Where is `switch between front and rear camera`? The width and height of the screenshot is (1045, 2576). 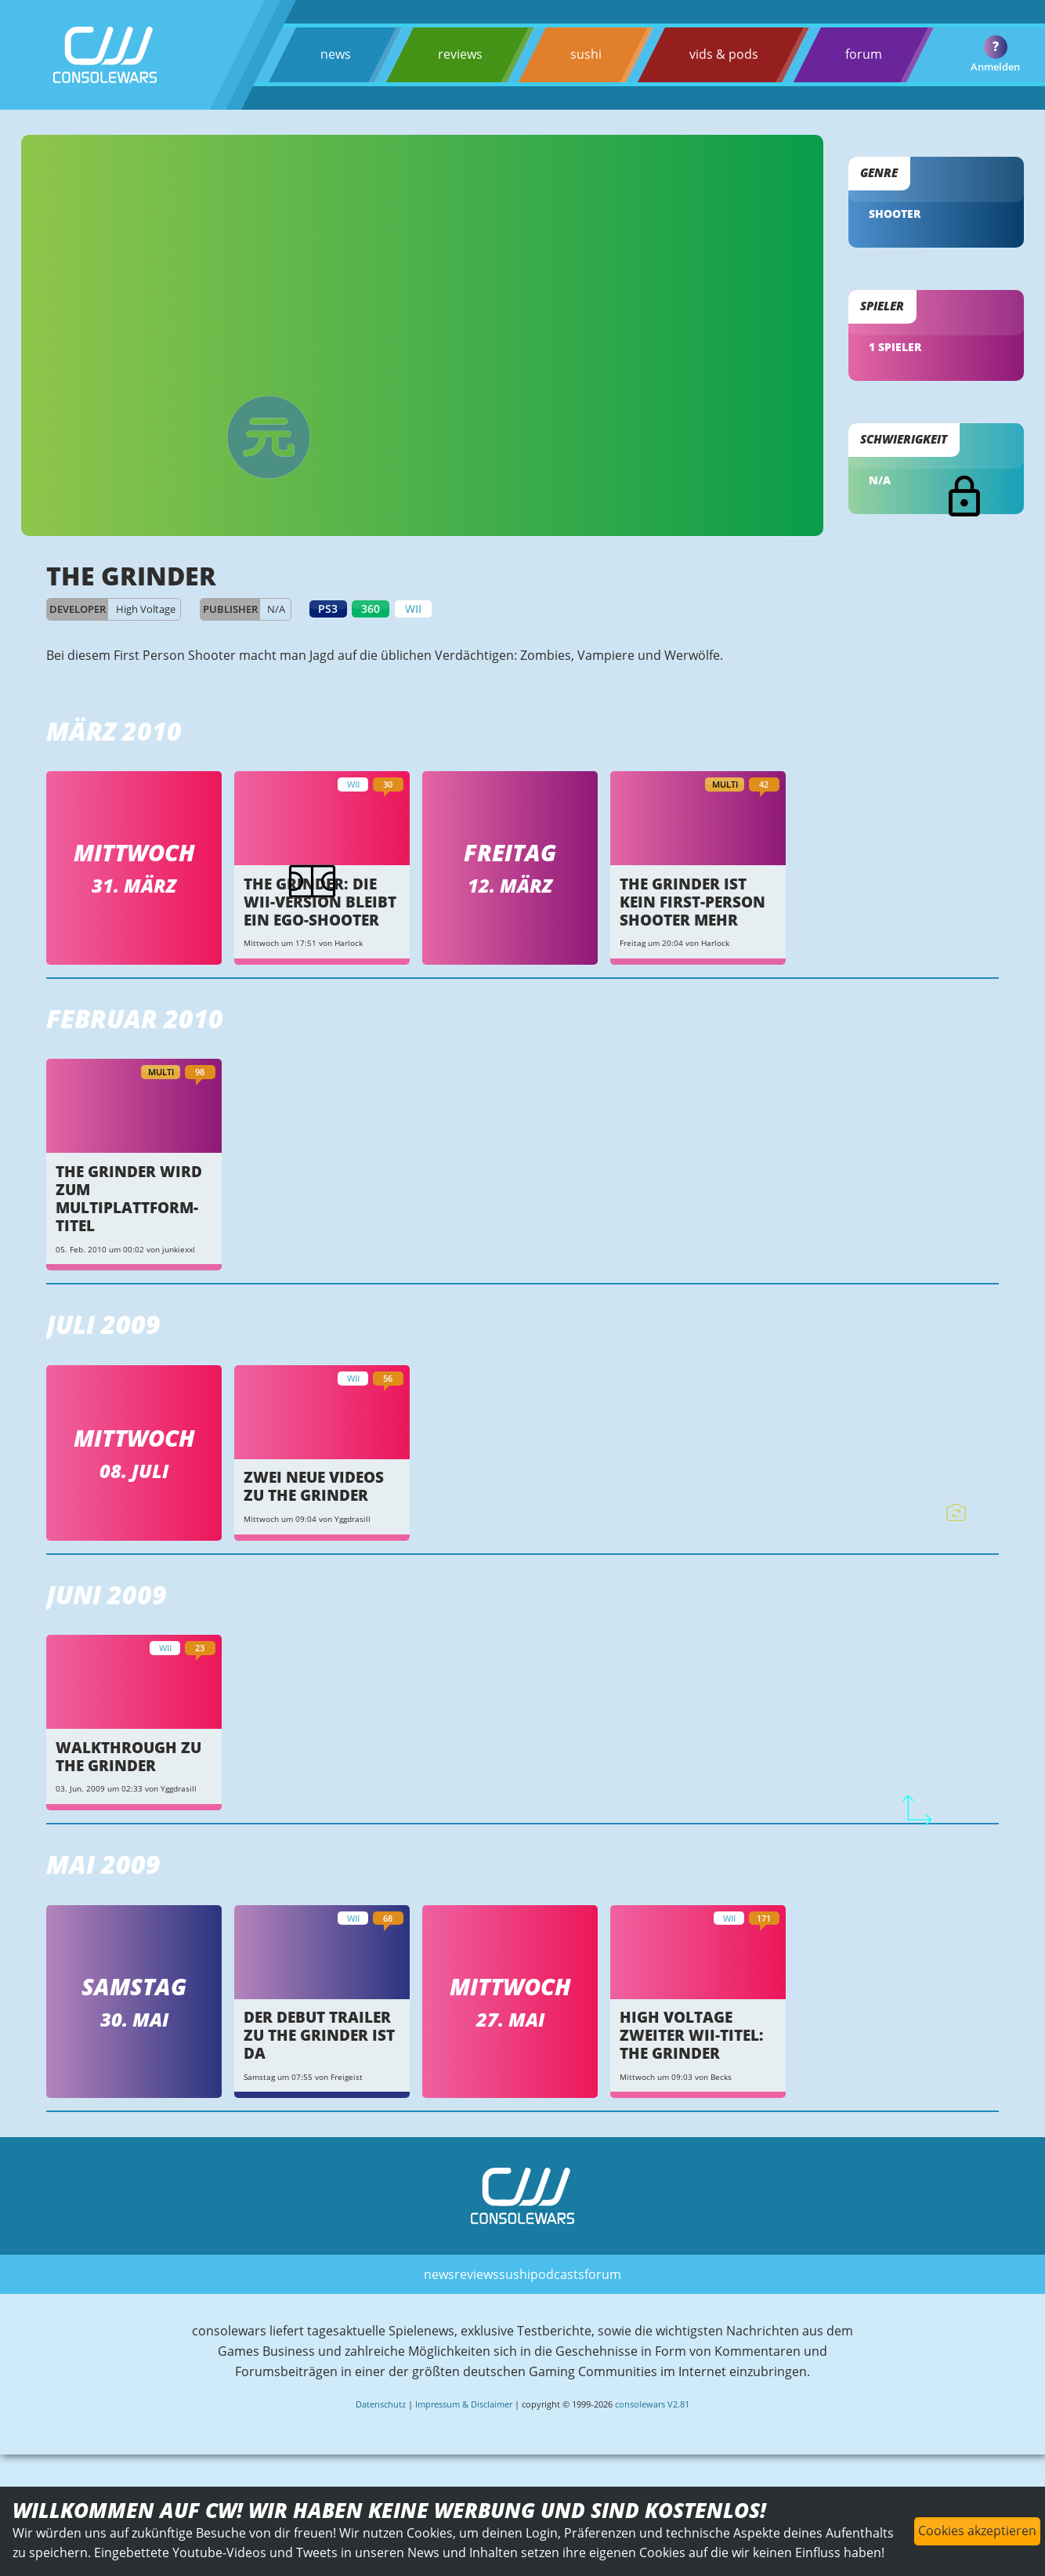
switch between front and rear camera is located at coordinates (956, 1513).